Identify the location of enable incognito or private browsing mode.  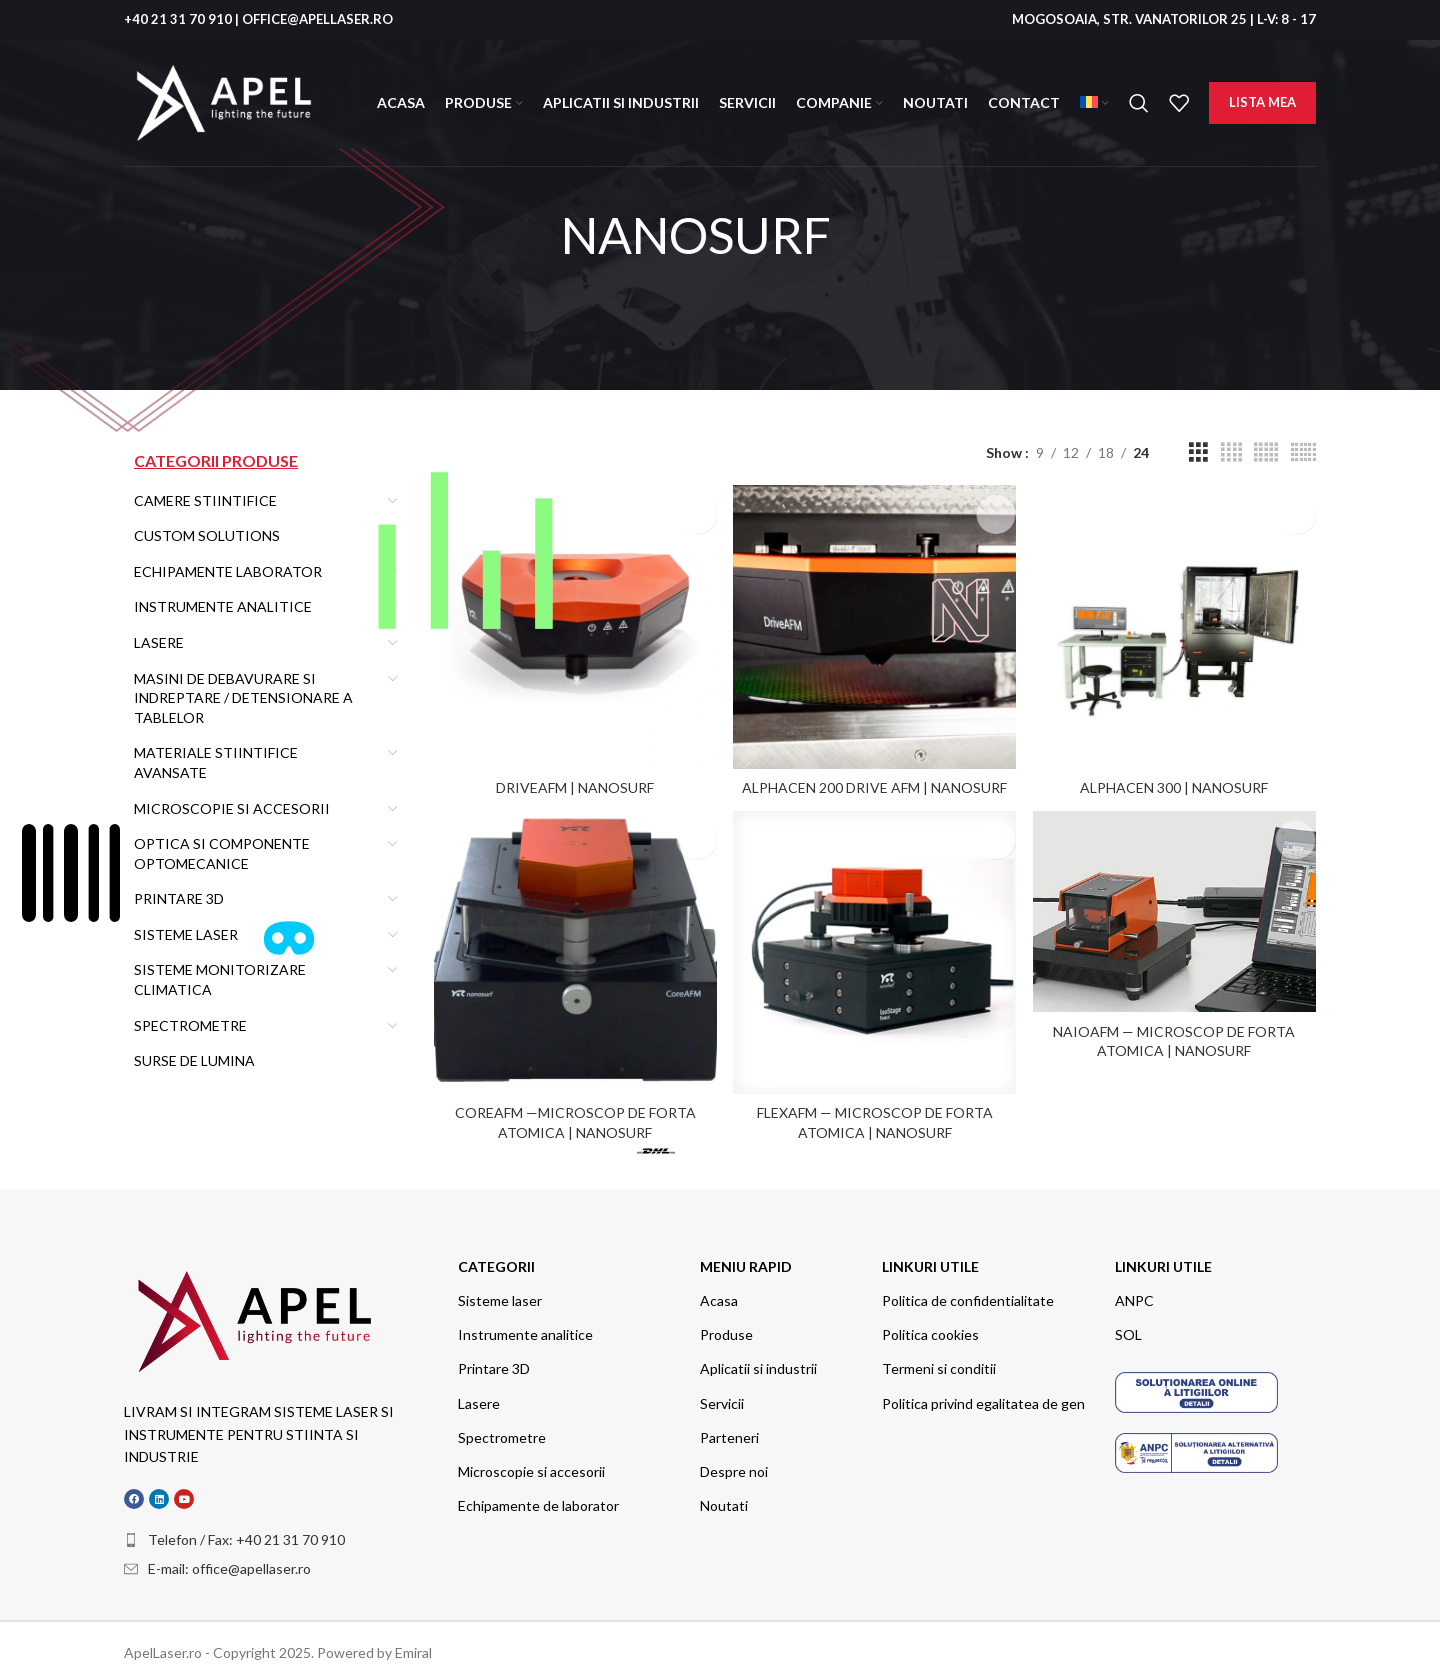
(289, 938).